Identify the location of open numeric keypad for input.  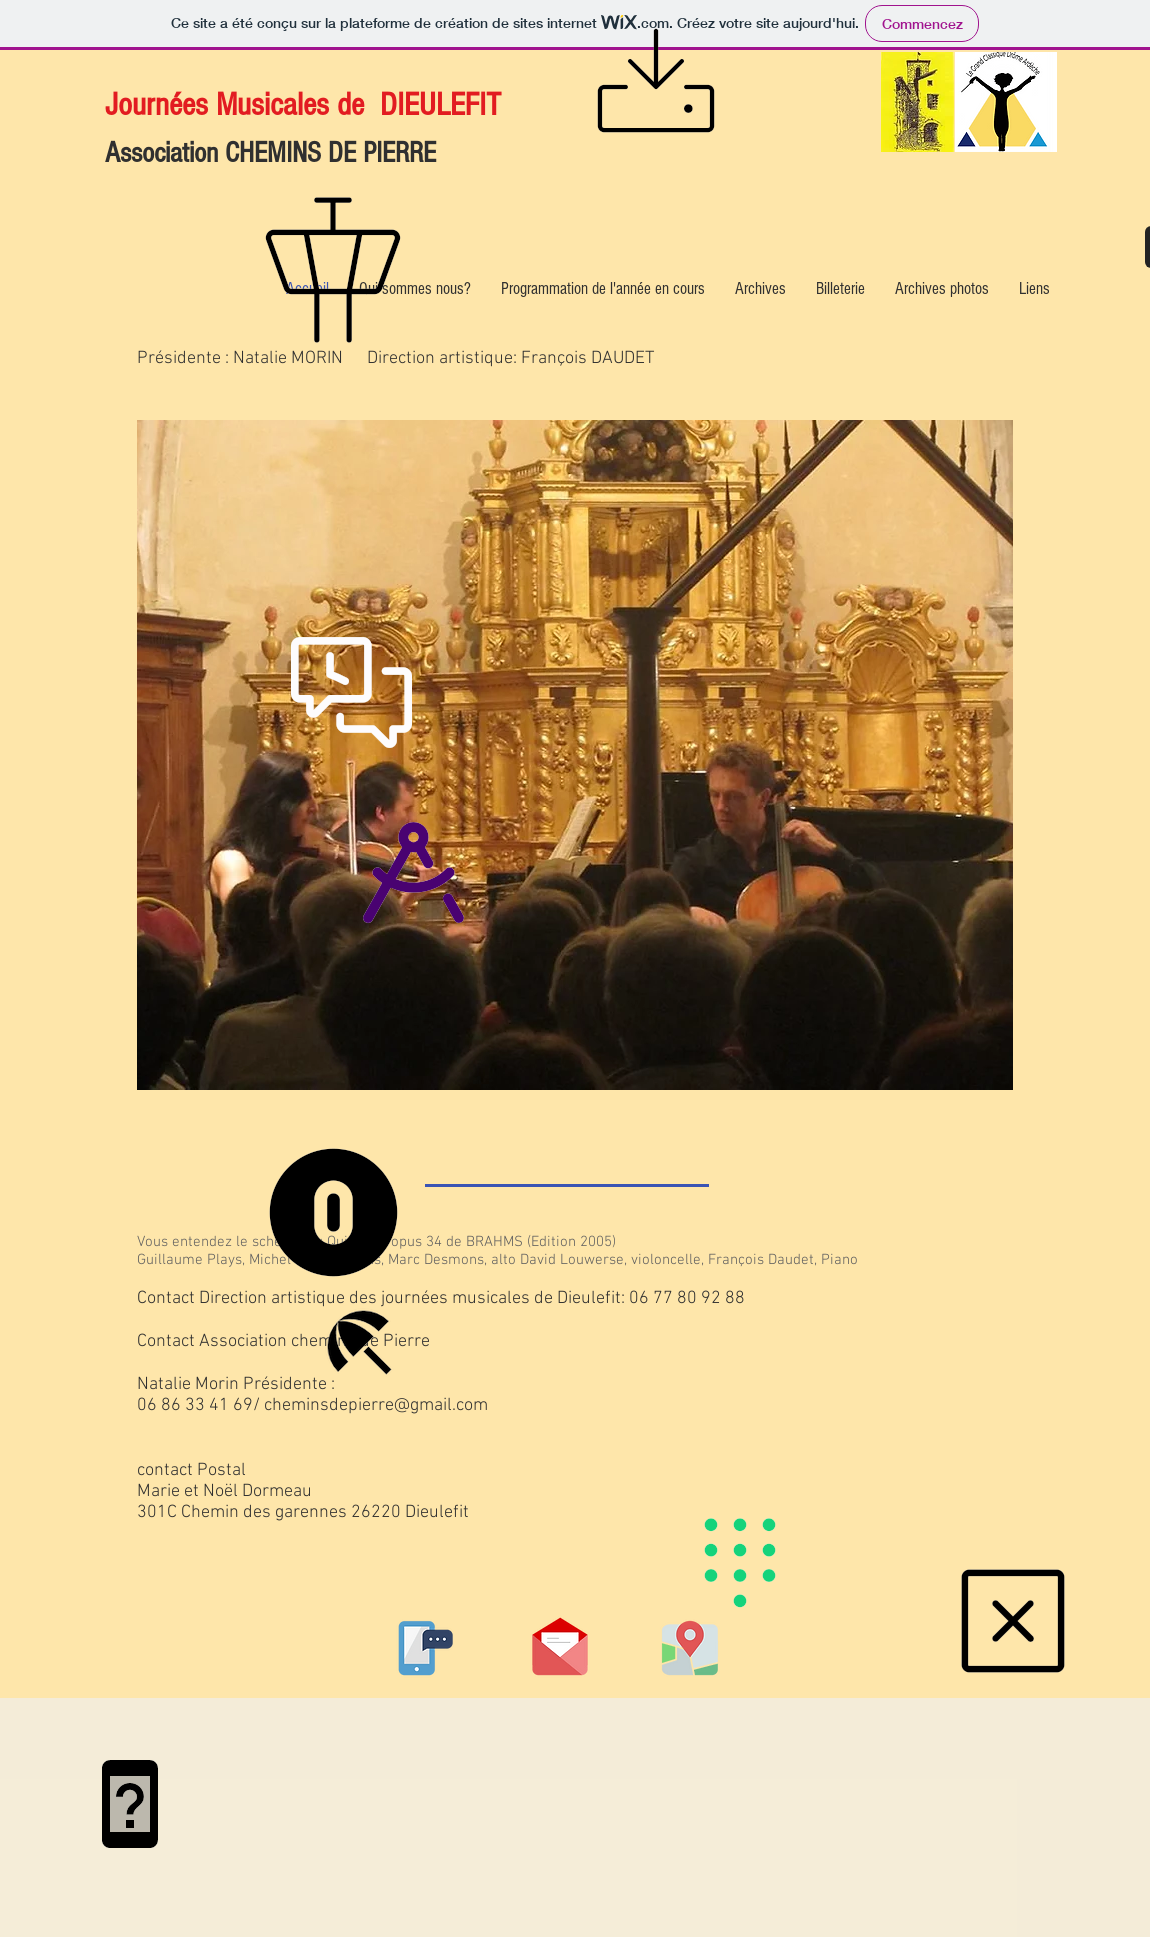
(740, 1561).